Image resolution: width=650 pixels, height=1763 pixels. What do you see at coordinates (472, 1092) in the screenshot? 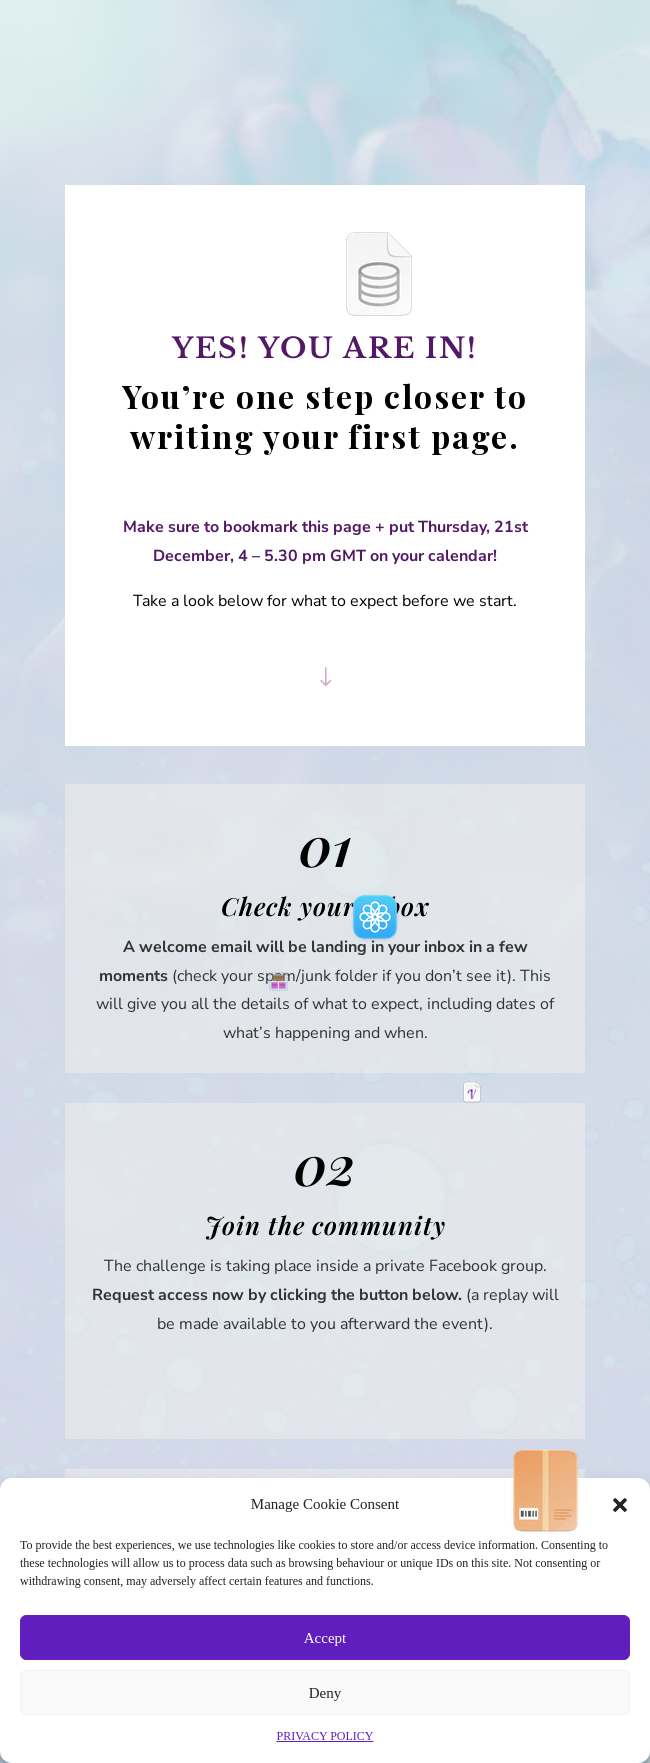
I see `indicates a Vala programming language source file` at bounding box center [472, 1092].